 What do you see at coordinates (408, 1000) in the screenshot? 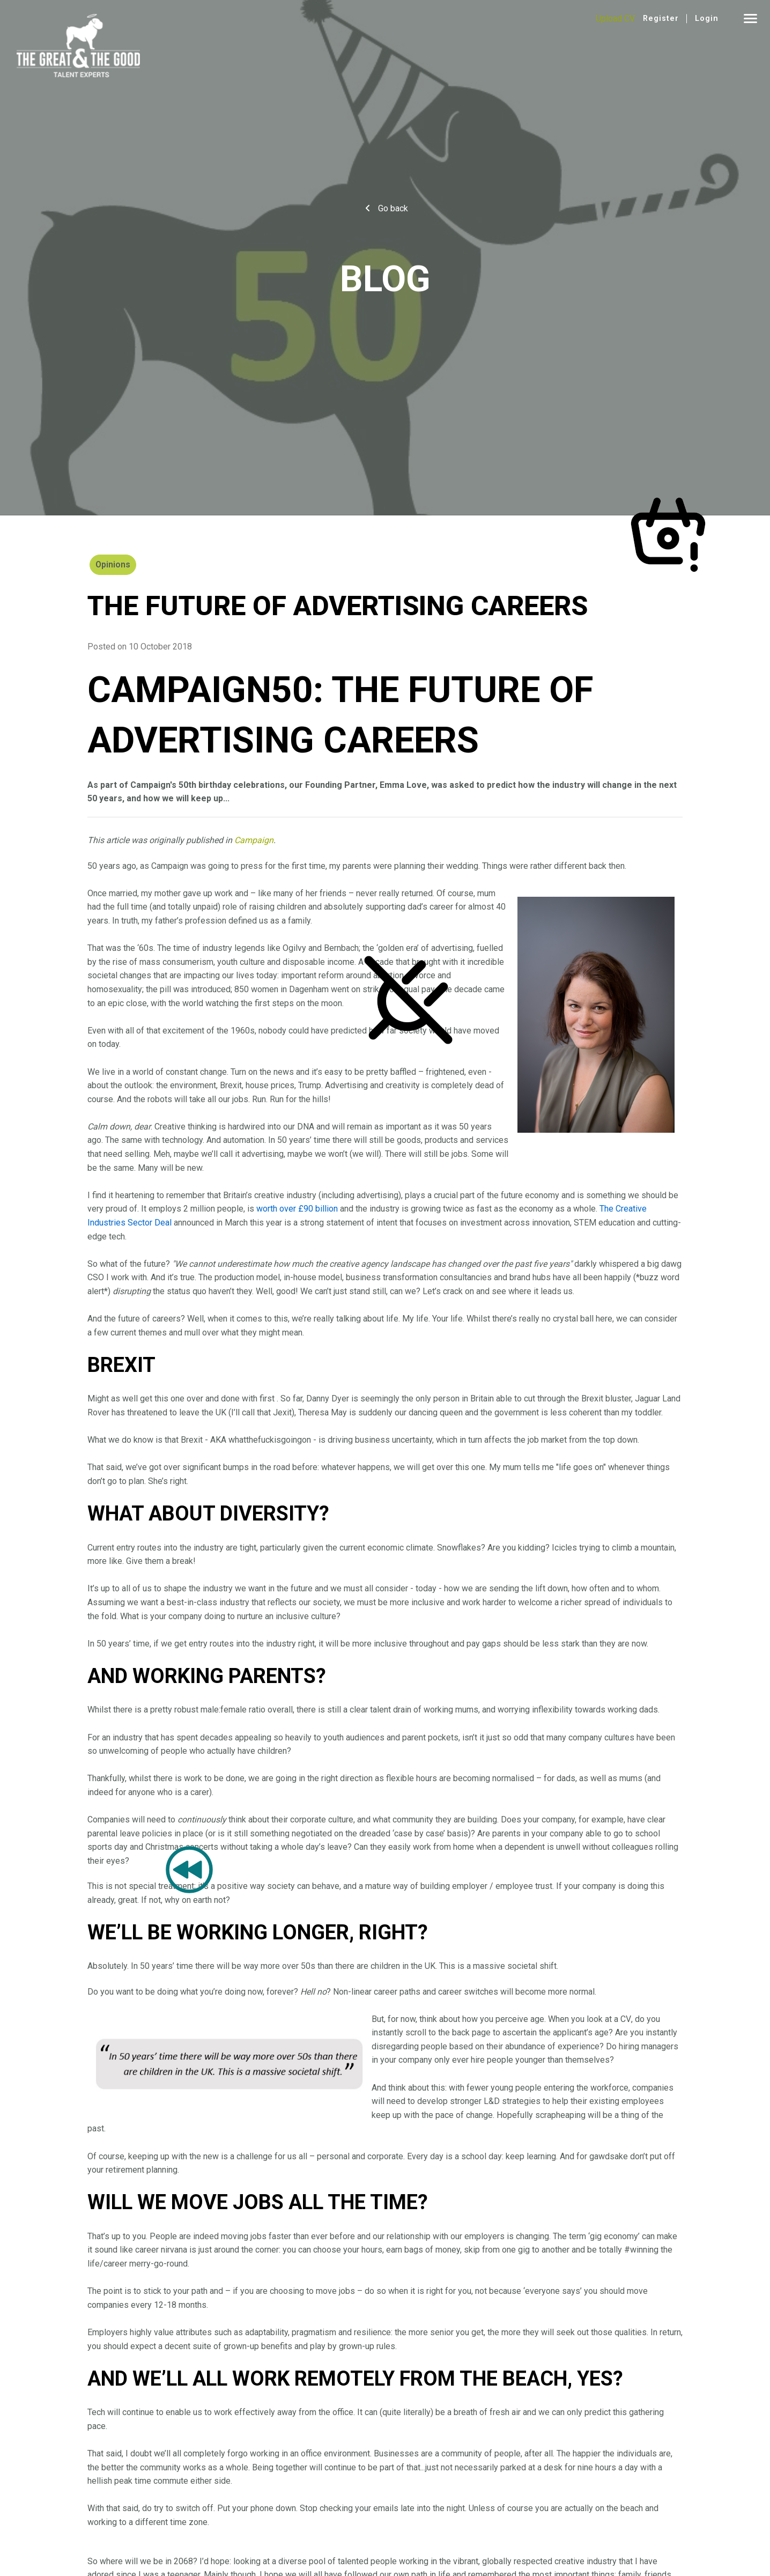
I see `indicates device is unplugged or disconnected` at bounding box center [408, 1000].